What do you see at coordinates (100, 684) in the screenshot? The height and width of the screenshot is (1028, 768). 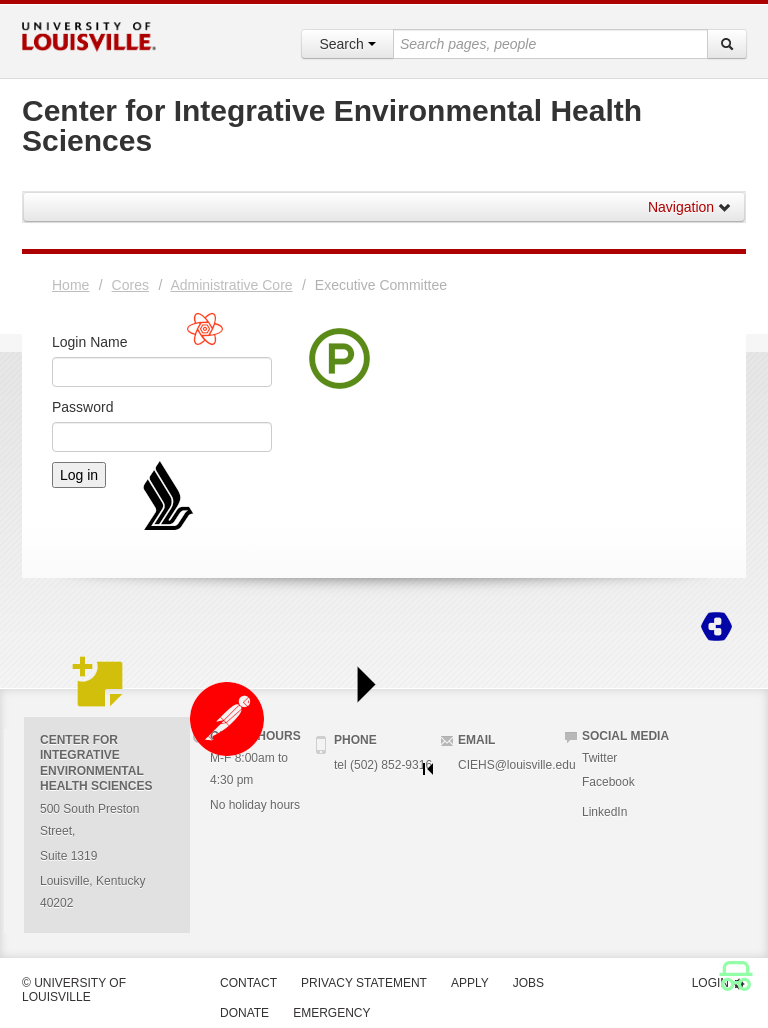 I see `create a new sticky note` at bounding box center [100, 684].